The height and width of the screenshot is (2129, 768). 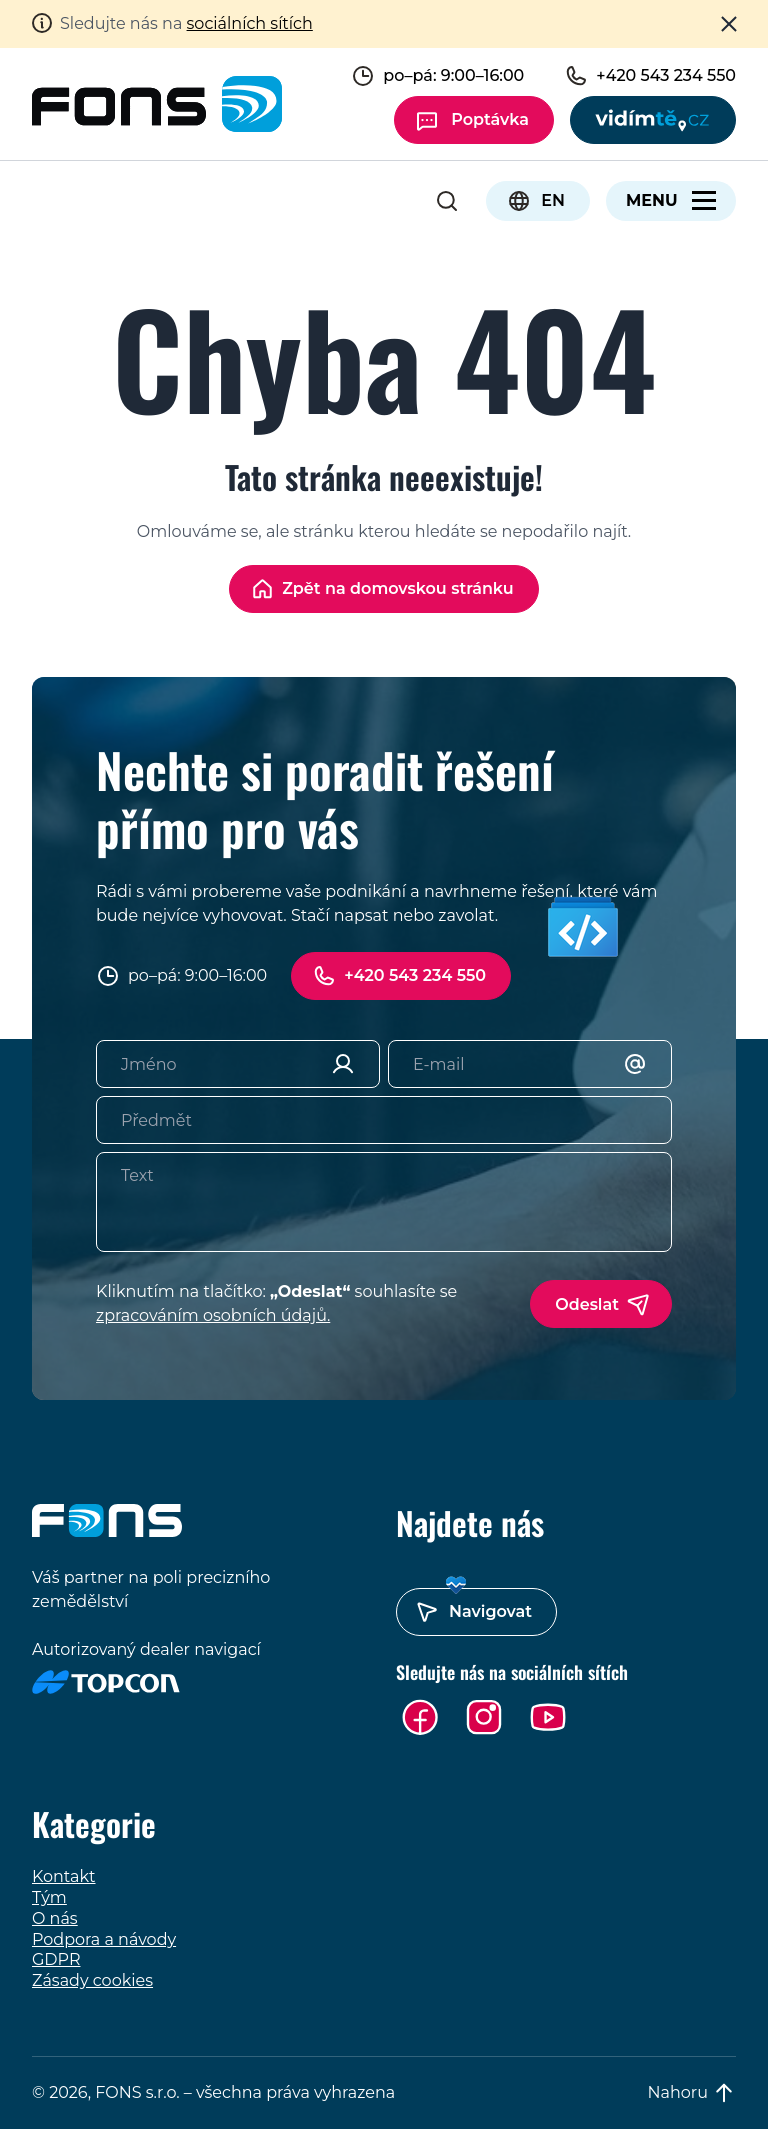 What do you see at coordinates (456, 1585) in the screenshot?
I see `open the health app` at bounding box center [456, 1585].